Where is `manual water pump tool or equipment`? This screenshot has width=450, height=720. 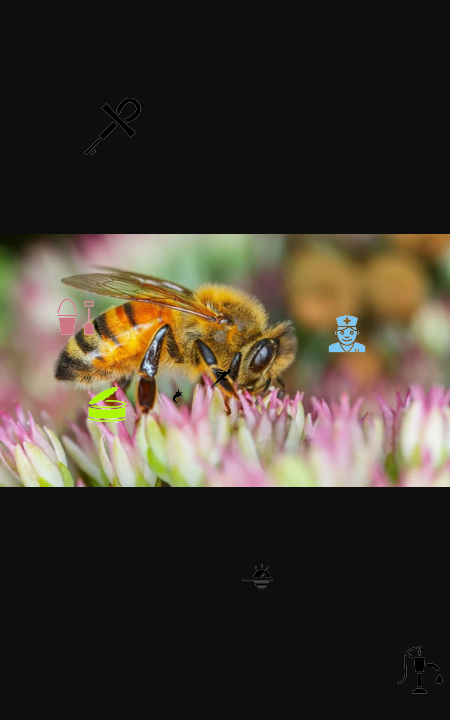 manual water pump tool or equipment is located at coordinates (419, 669).